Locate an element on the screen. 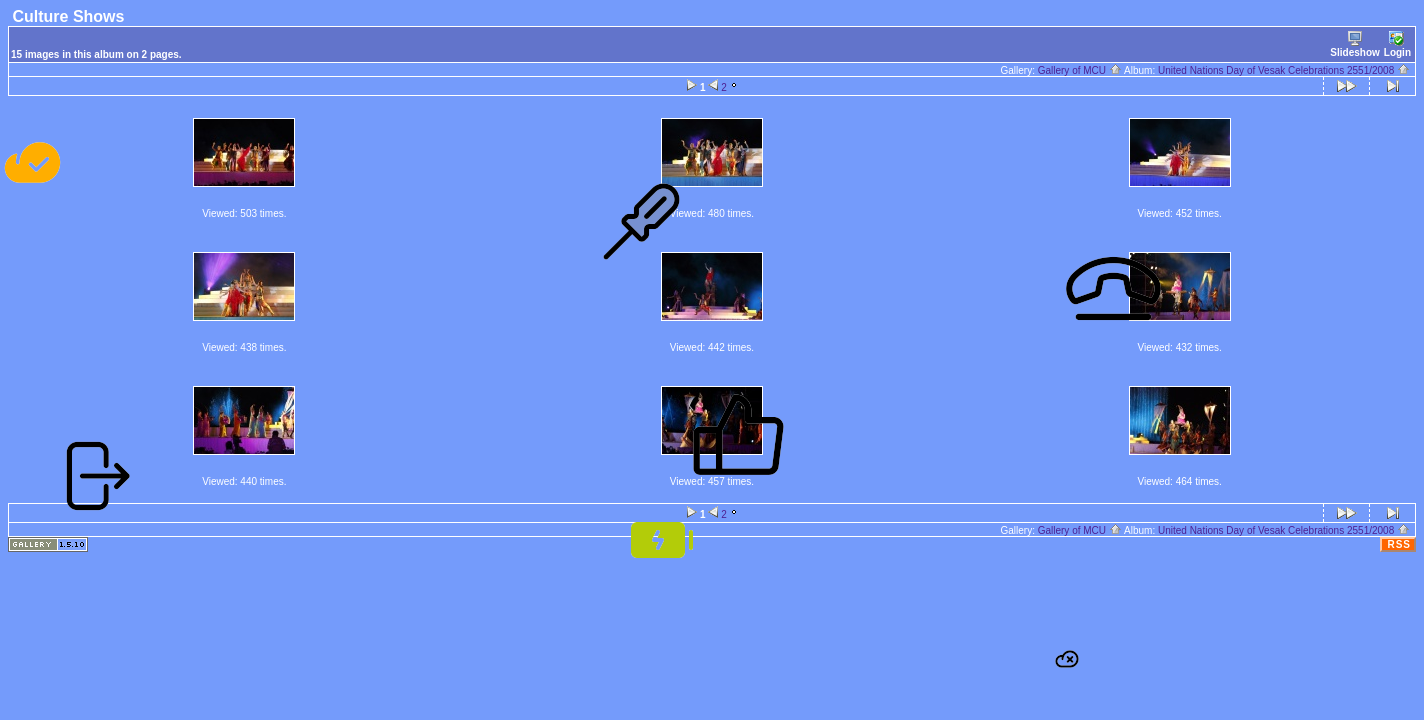  like or approve content is located at coordinates (738, 439).